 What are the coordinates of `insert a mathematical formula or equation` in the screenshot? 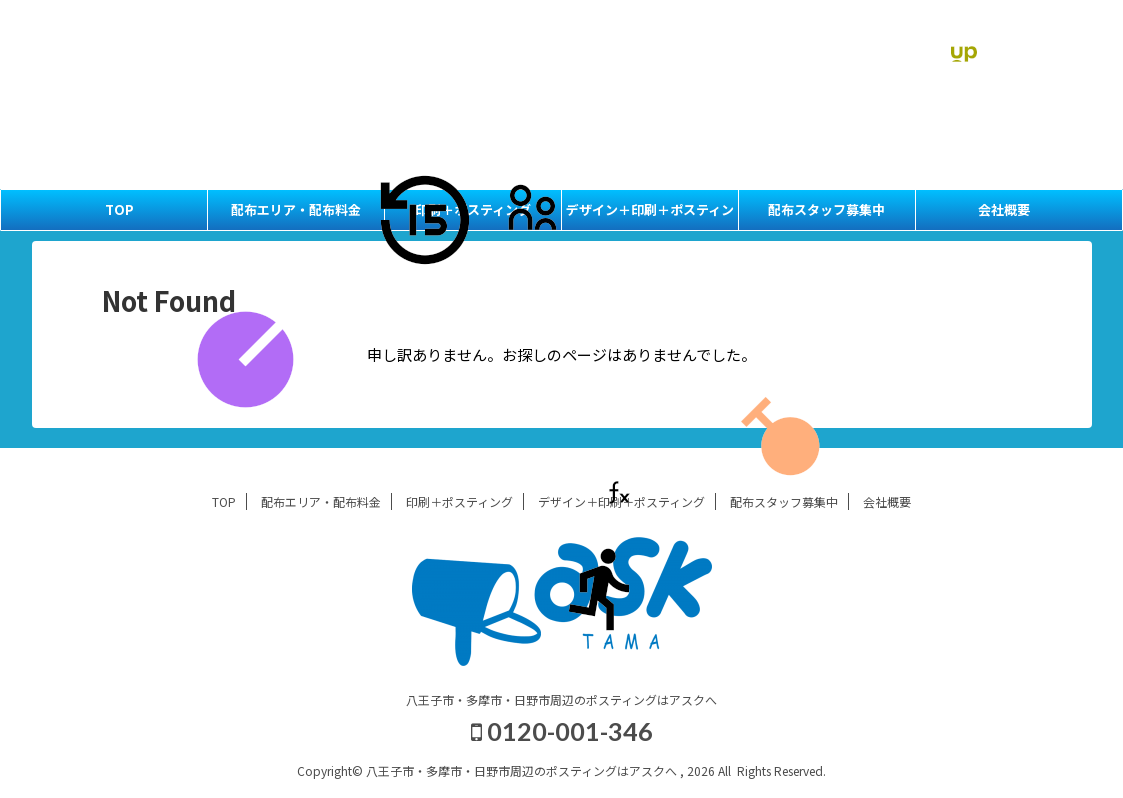 It's located at (619, 492).